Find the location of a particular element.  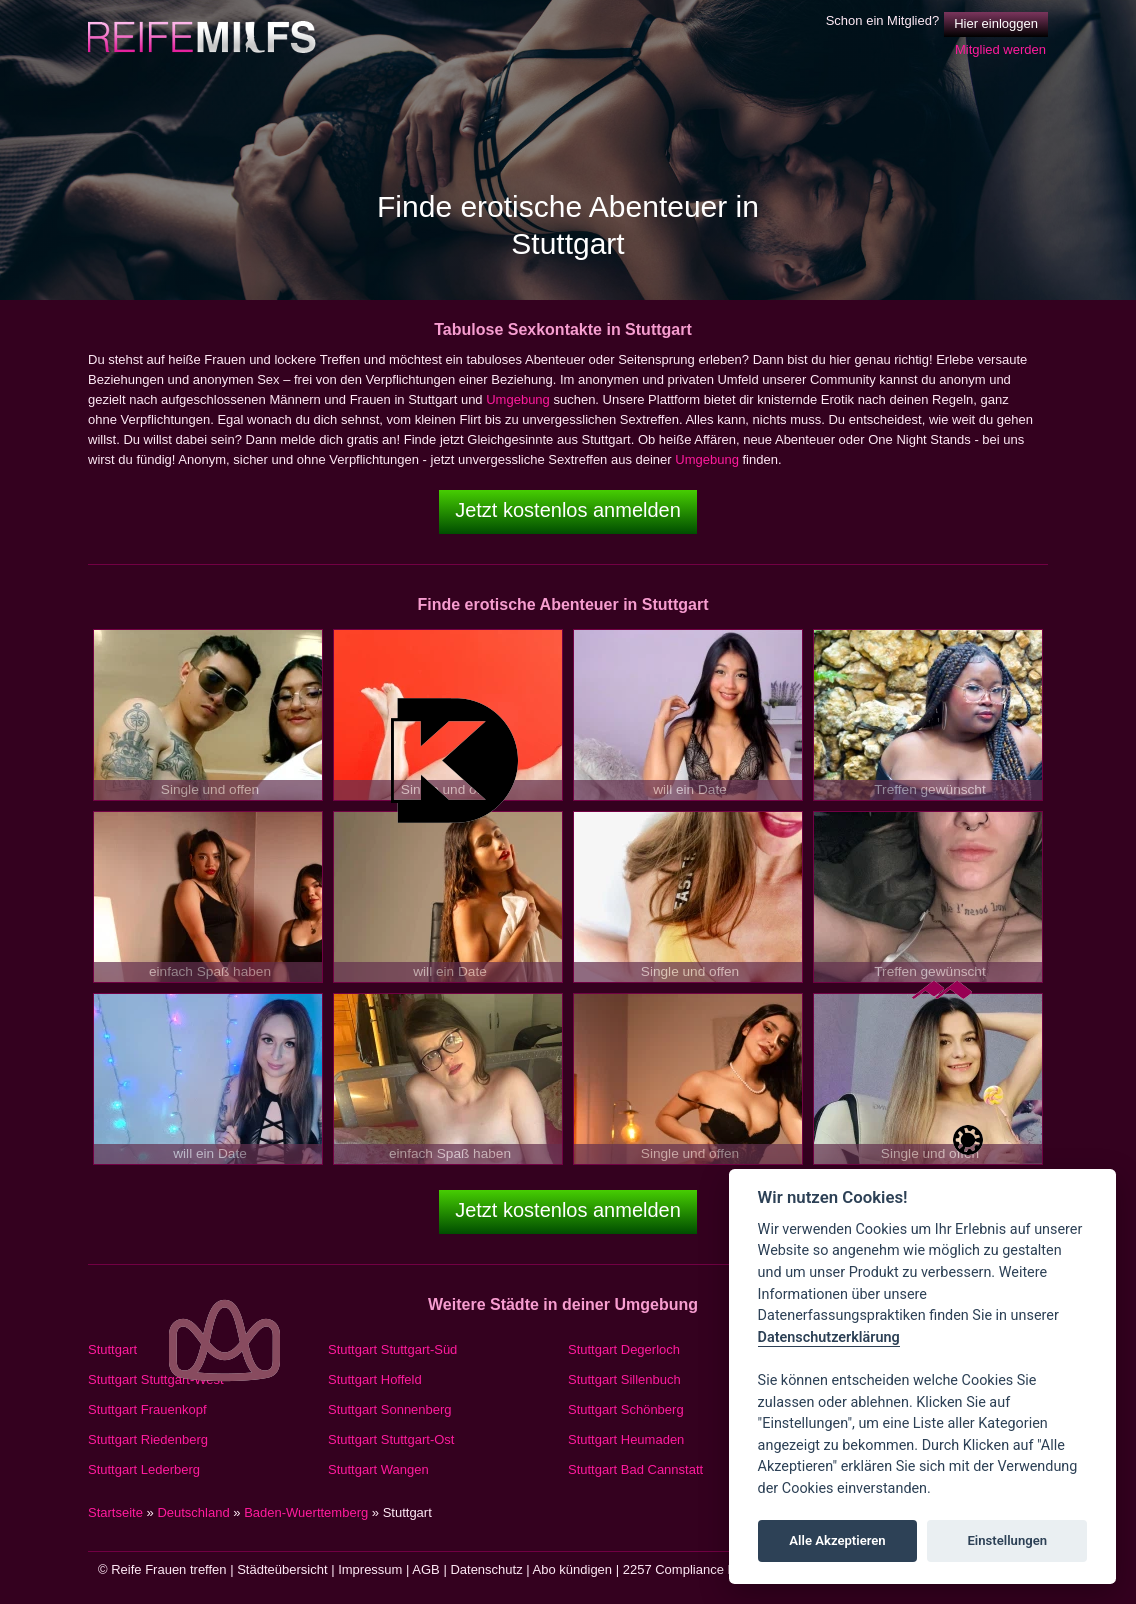

visit Digi-Key Electronics website is located at coordinates (454, 760).